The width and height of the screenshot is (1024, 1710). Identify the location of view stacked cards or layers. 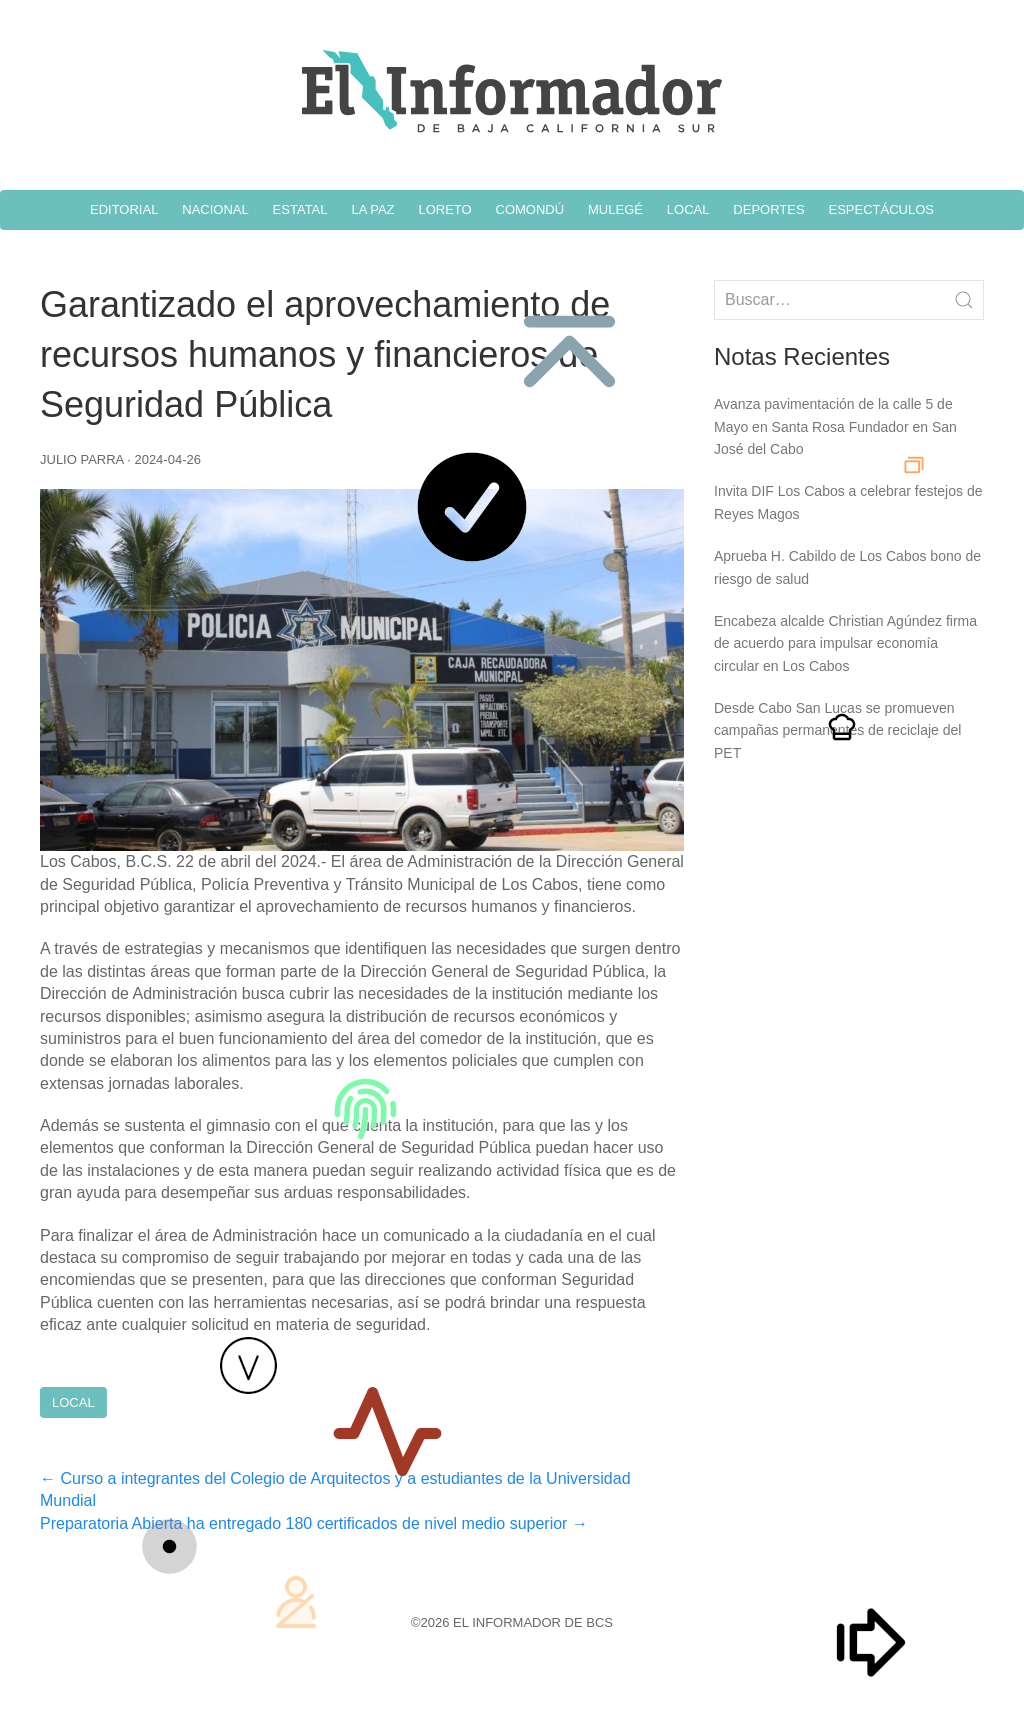
(914, 465).